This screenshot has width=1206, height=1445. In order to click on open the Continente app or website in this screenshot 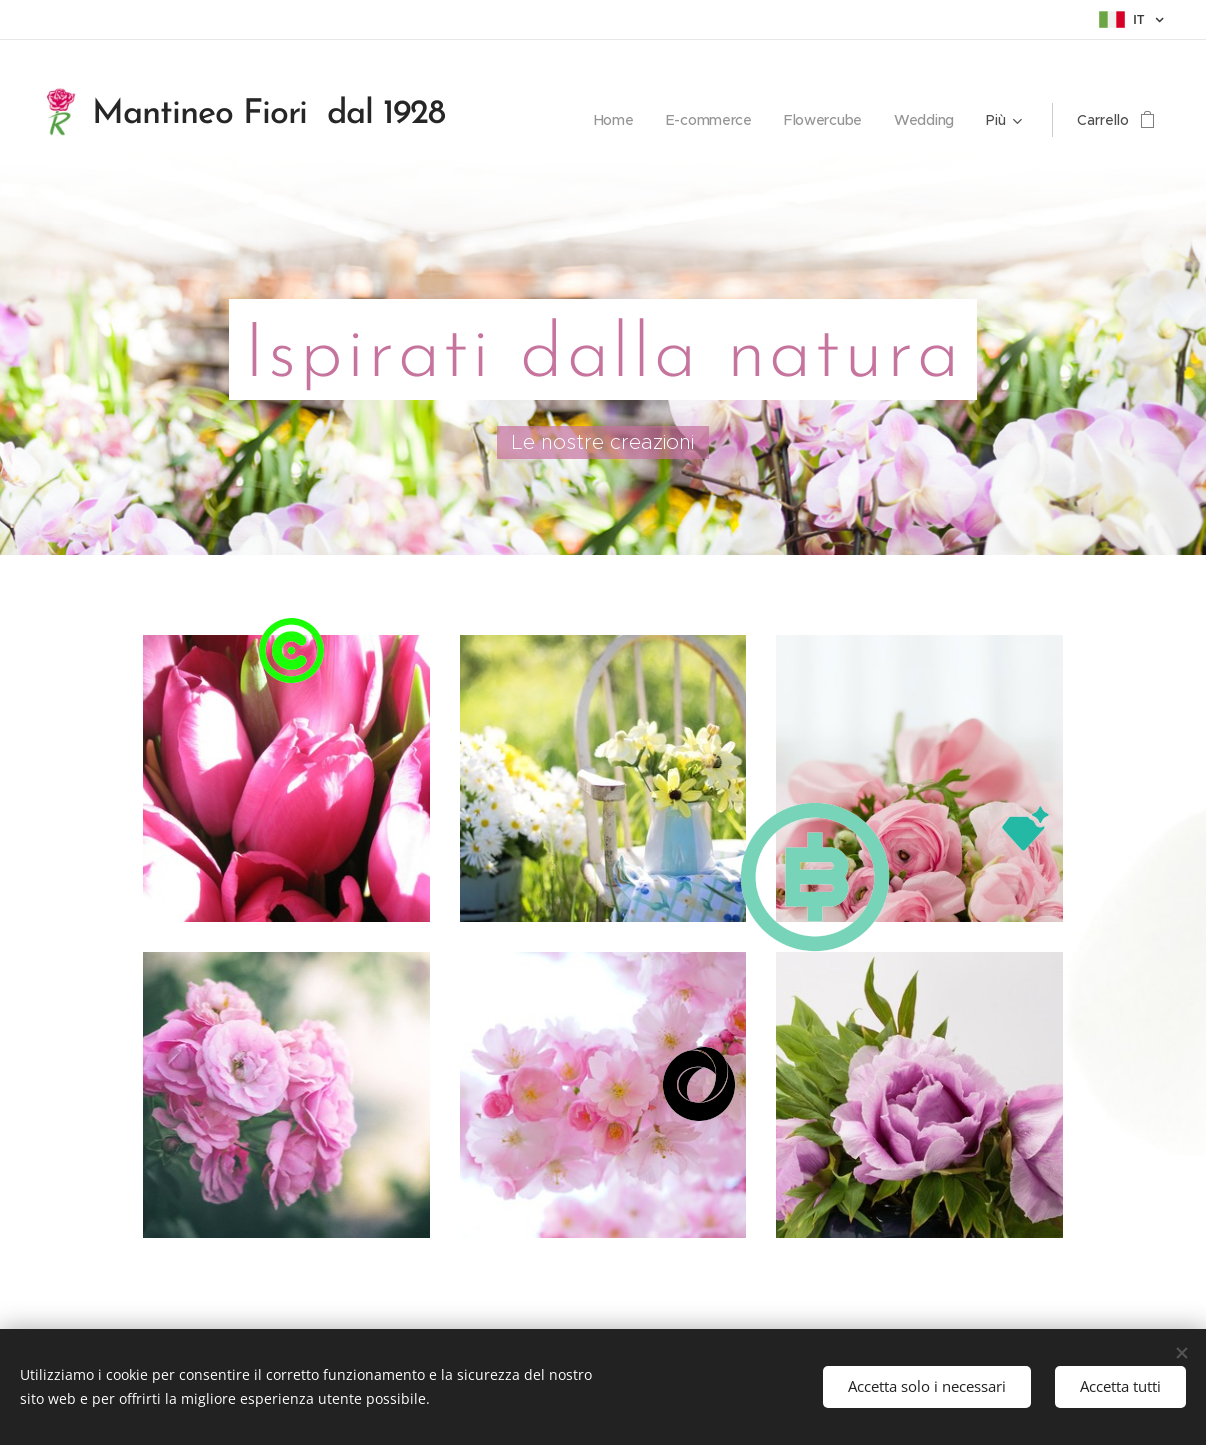, I will do `click(291, 650)`.